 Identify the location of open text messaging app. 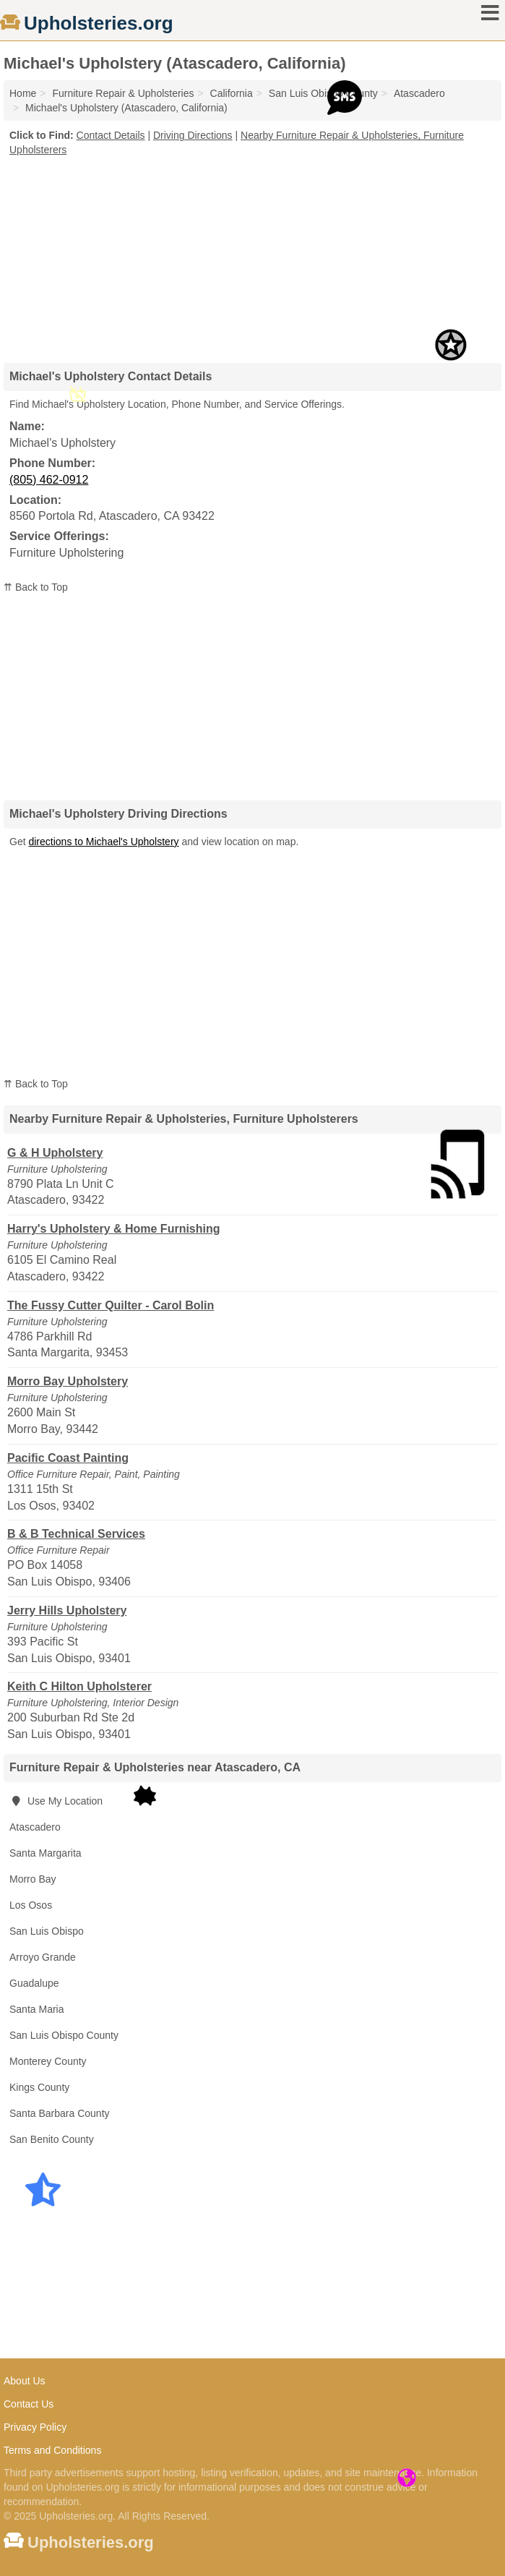
(345, 98).